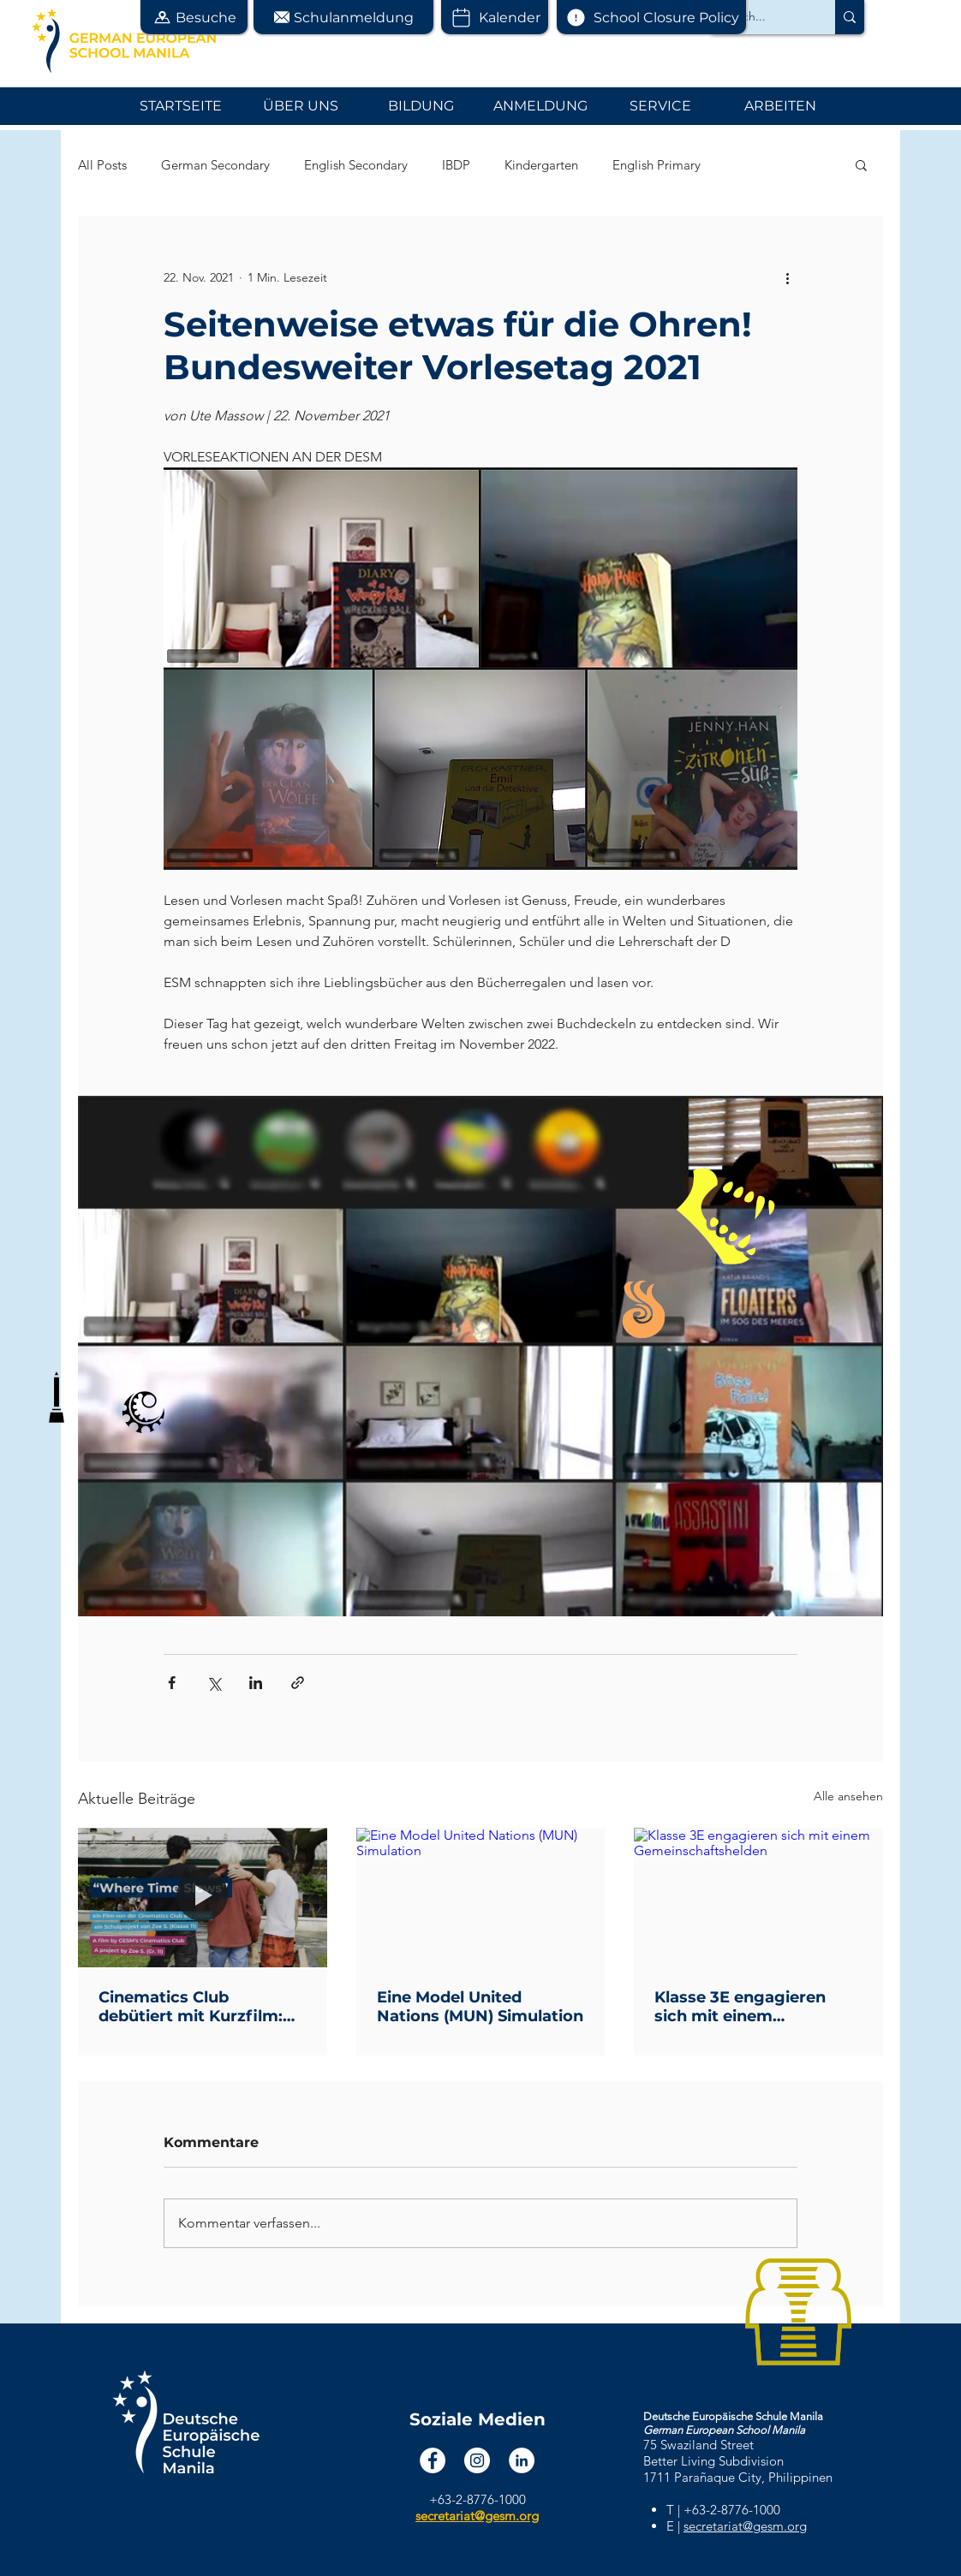  Describe the element at coordinates (797, 2311) in the screenshot. I see `view connection or relationship status between users` at that location.